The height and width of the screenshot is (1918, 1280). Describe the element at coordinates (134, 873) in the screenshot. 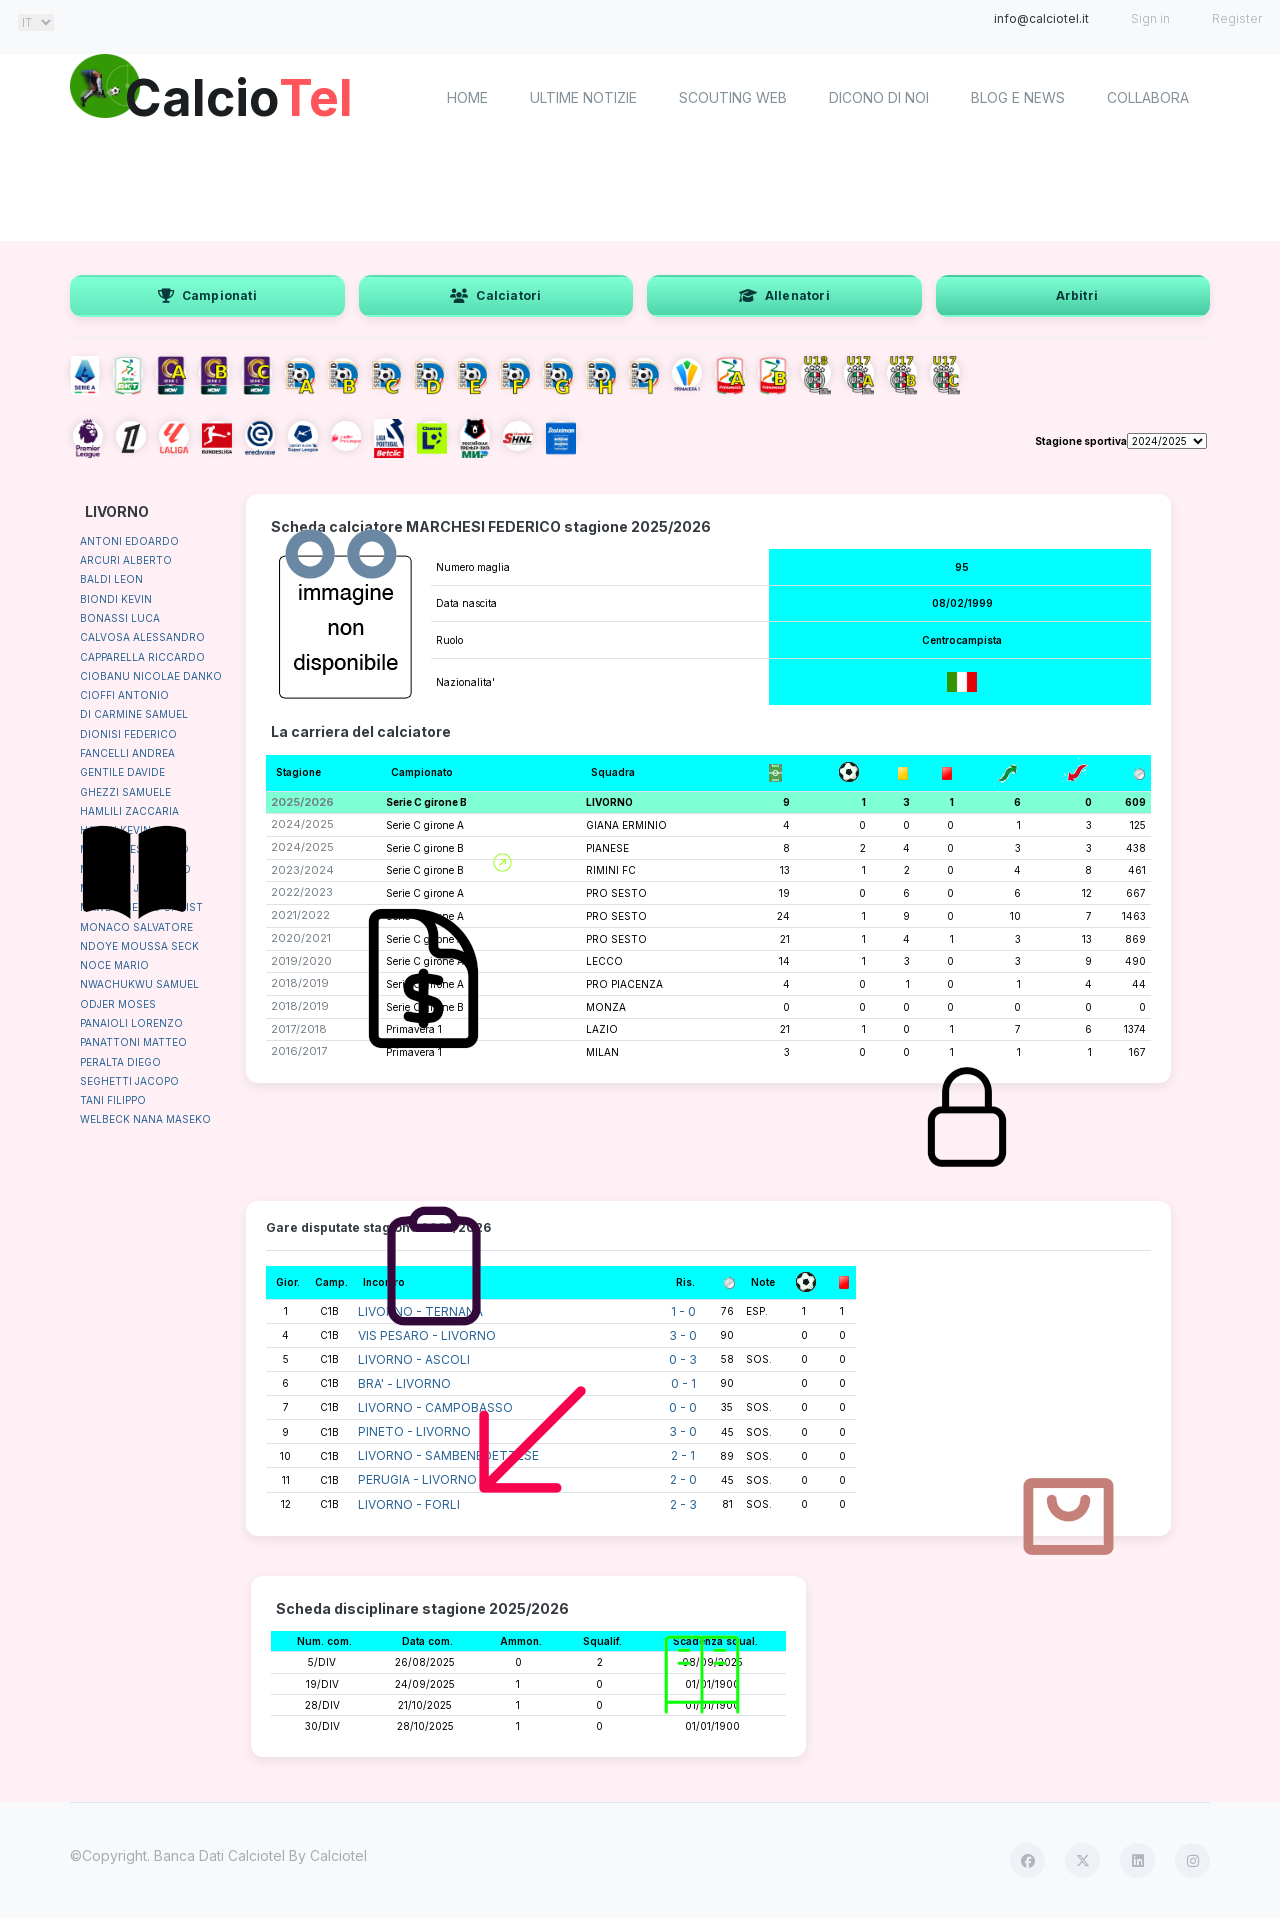

I see `open reading mode or e-reader` at that location.